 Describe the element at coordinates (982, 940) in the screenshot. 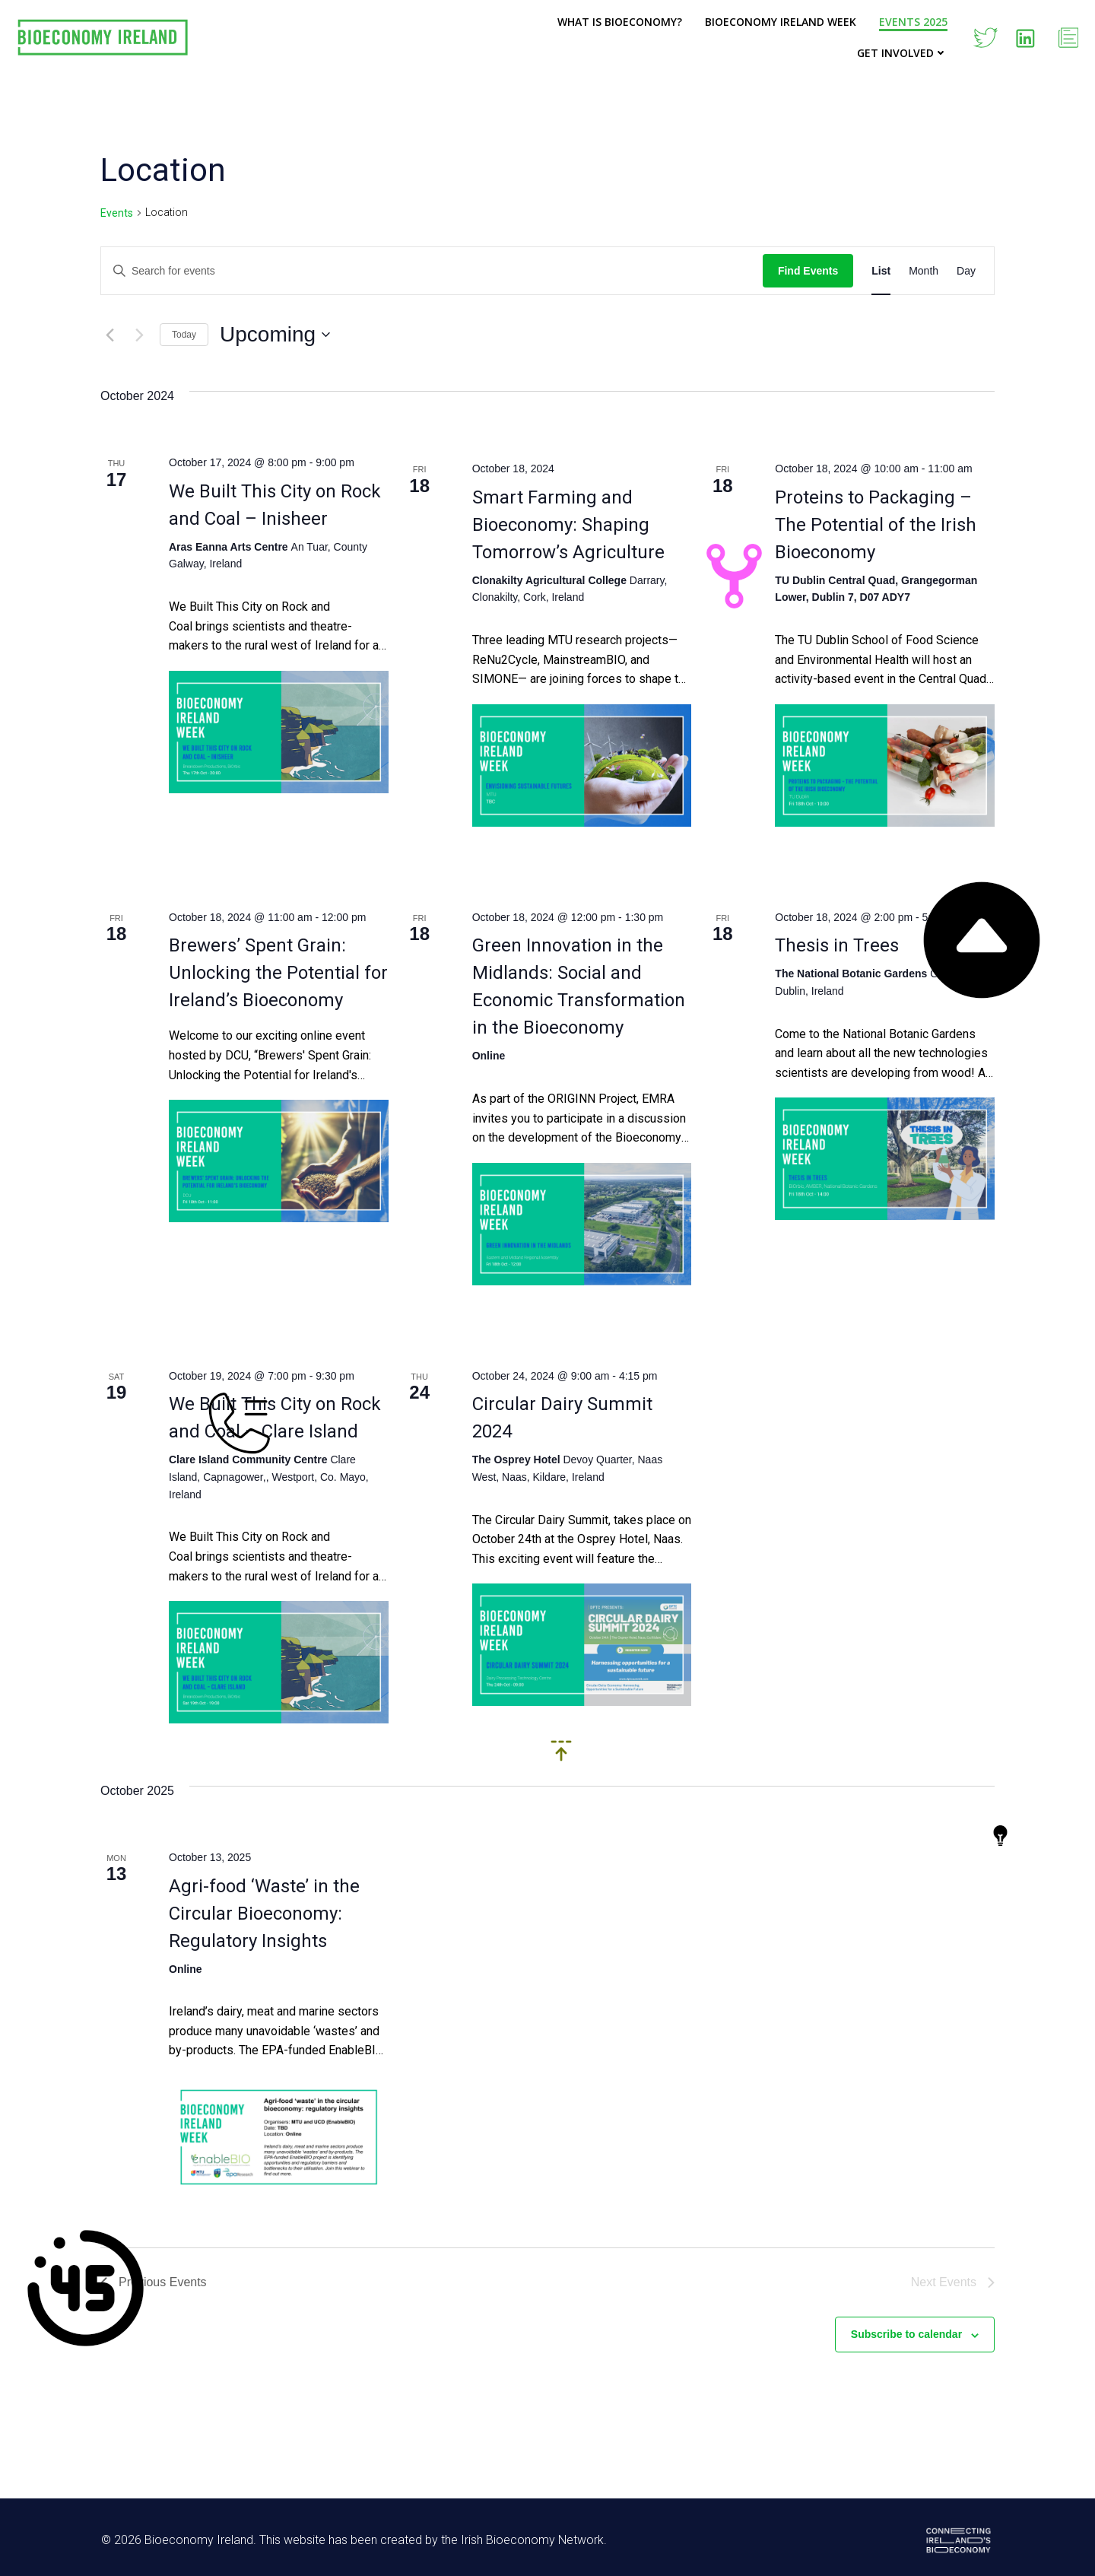

I see `expand or collapse a section upward` at that location.